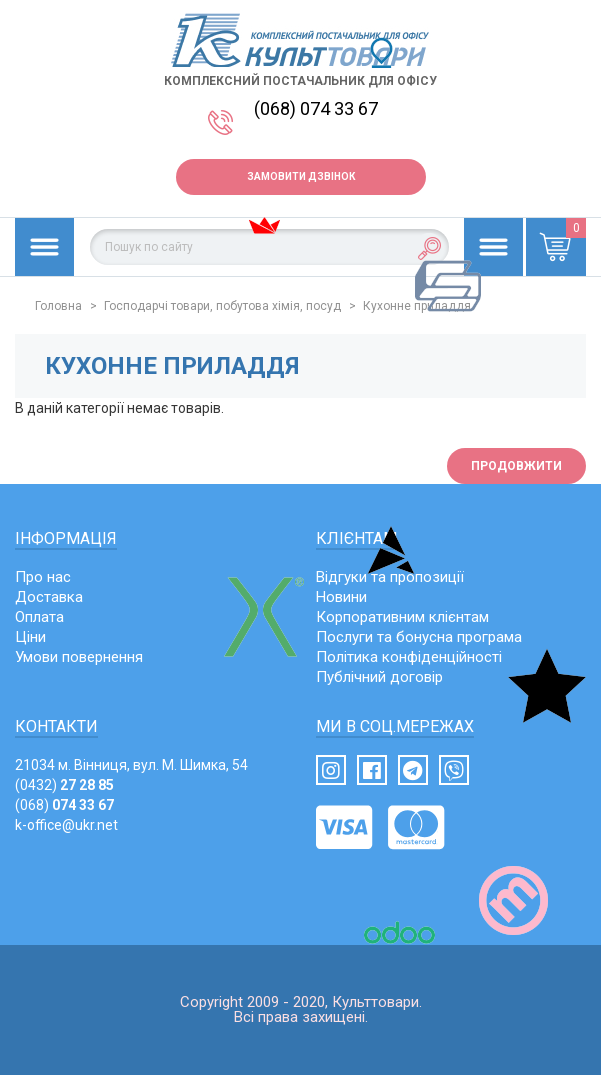 The width and height of the screenshot is (601, 1075). What do you see at coordinates (264, 617) in the screenshot?
I see `chemex brand logo` at bounding box center [264, 617].